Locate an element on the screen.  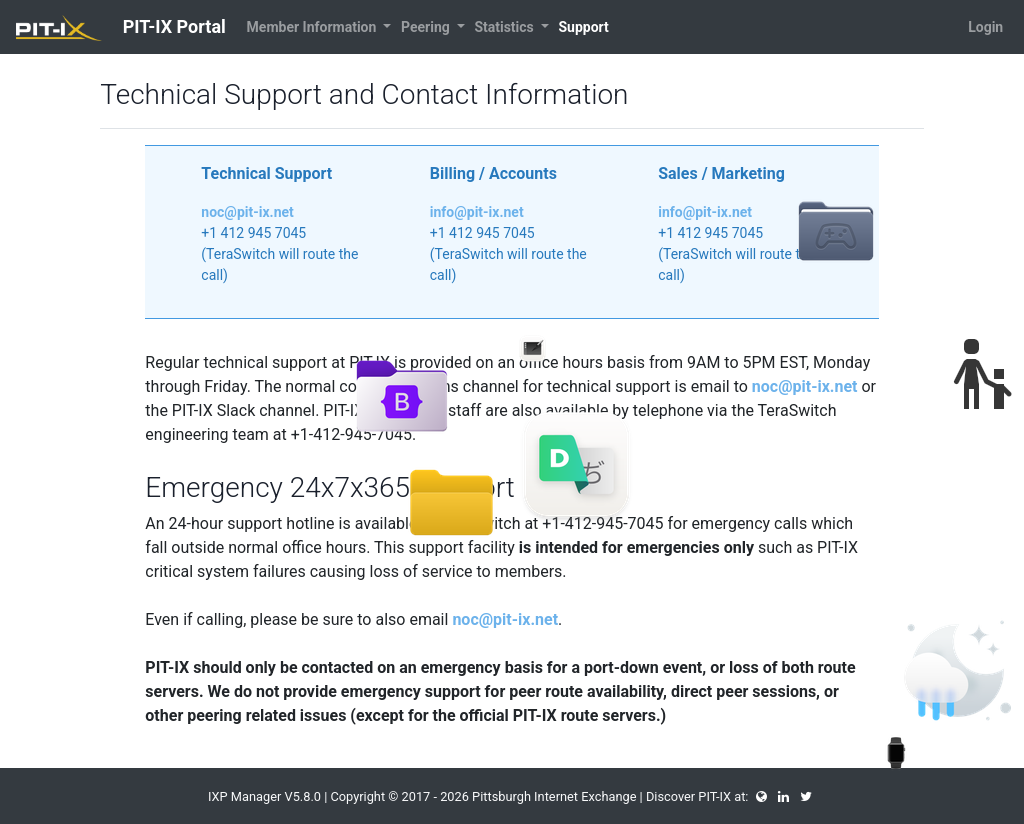
open bootstrap framework project folder is located at coordinates (401, 398).